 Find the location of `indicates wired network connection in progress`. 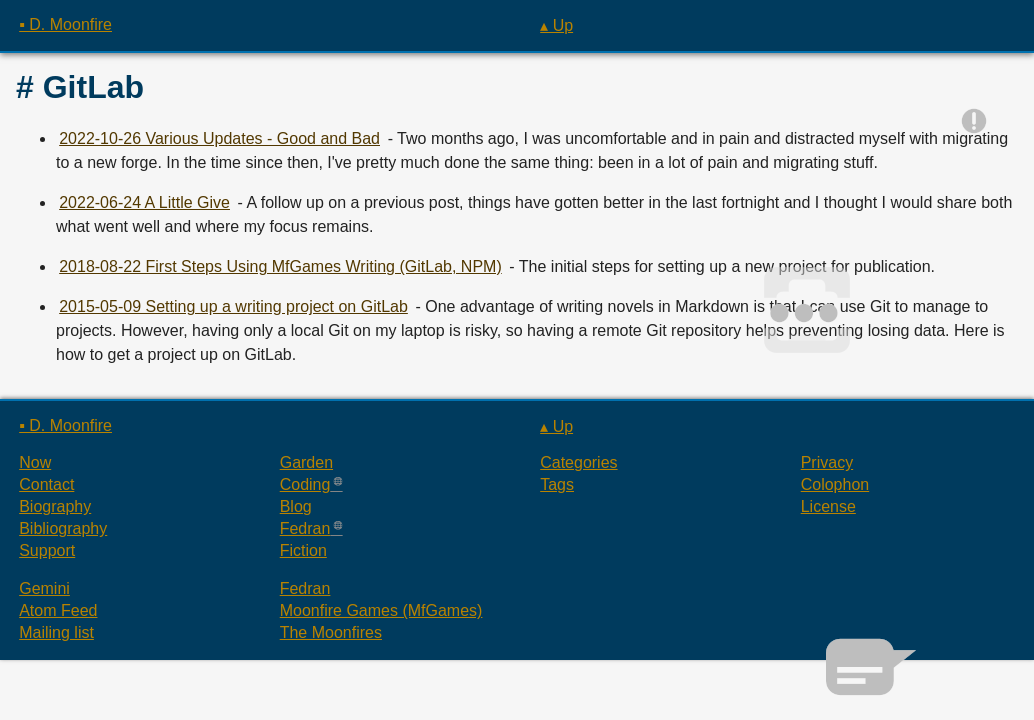

indicates wired network connection in progress is located at coordinates (807, 310).